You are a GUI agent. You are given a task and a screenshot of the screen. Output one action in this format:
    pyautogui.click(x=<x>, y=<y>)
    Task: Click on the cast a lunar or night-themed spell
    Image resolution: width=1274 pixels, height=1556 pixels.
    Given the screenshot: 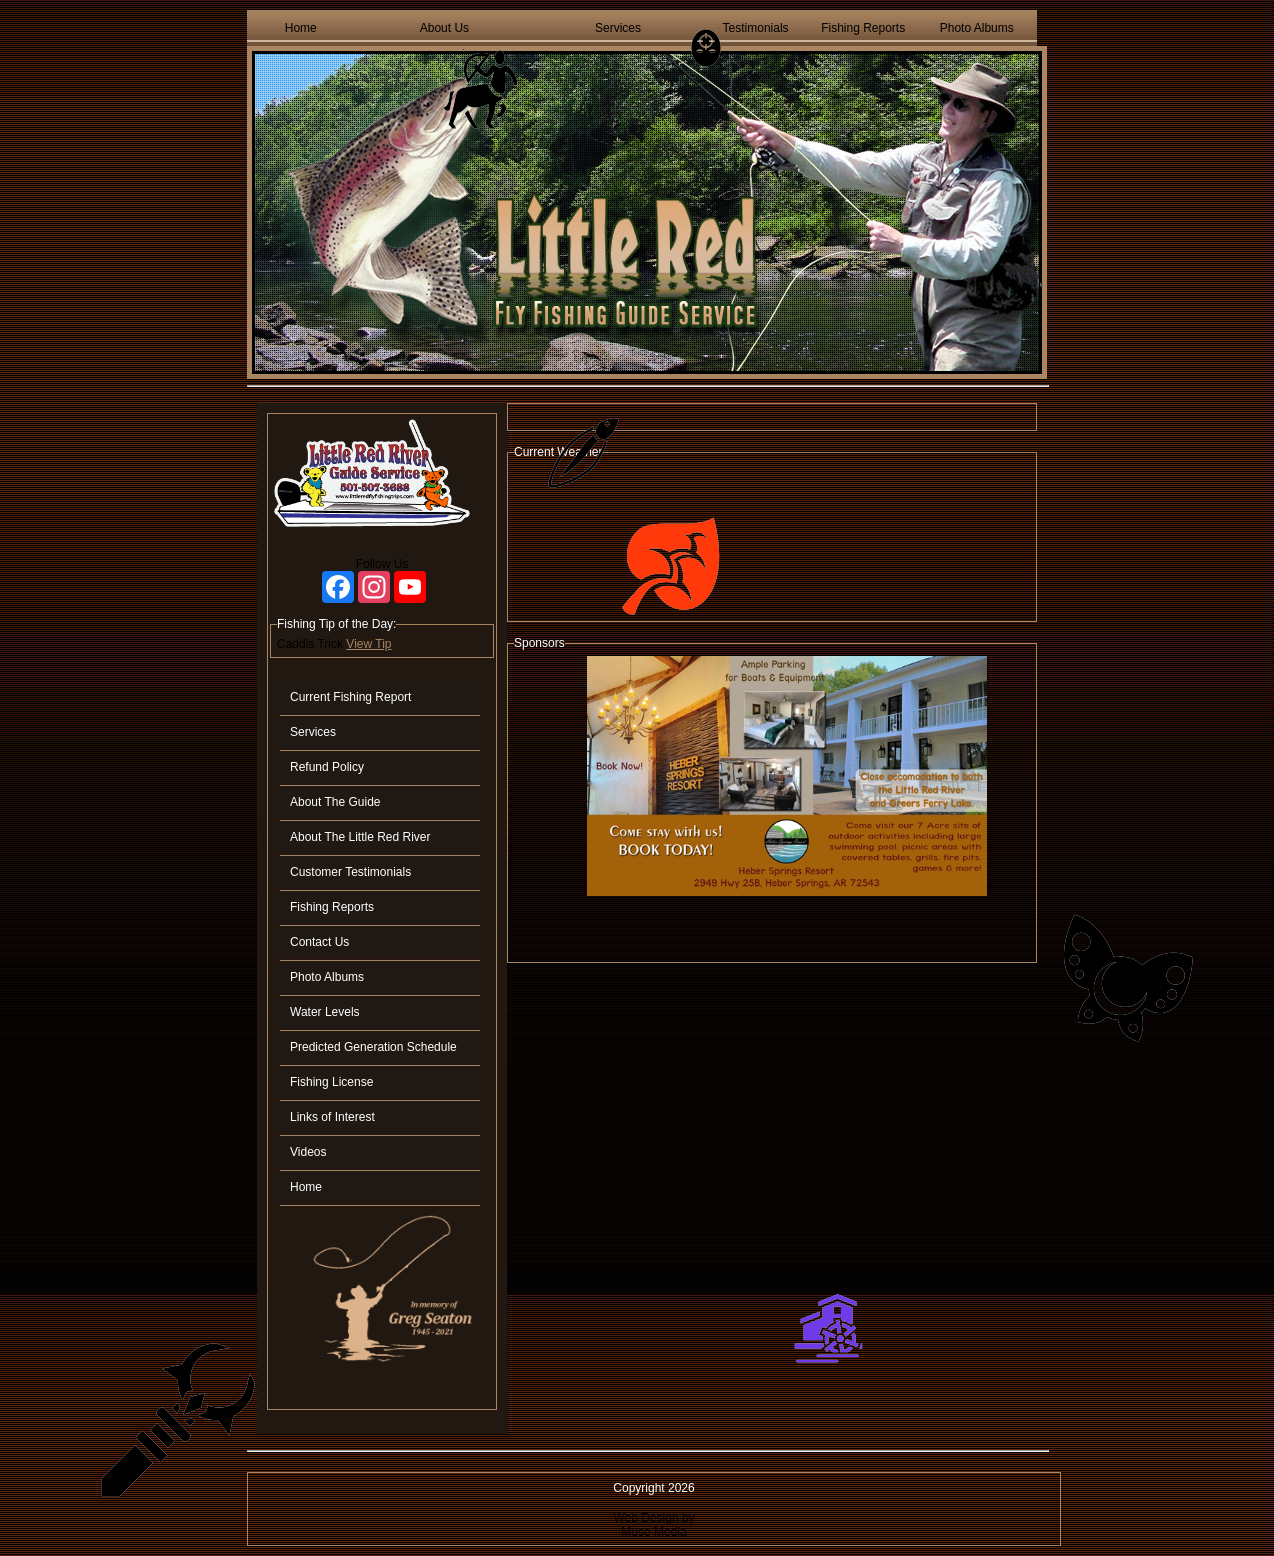 What is the action you would take?
    pyautogui.click(x=178, y=1419)
    